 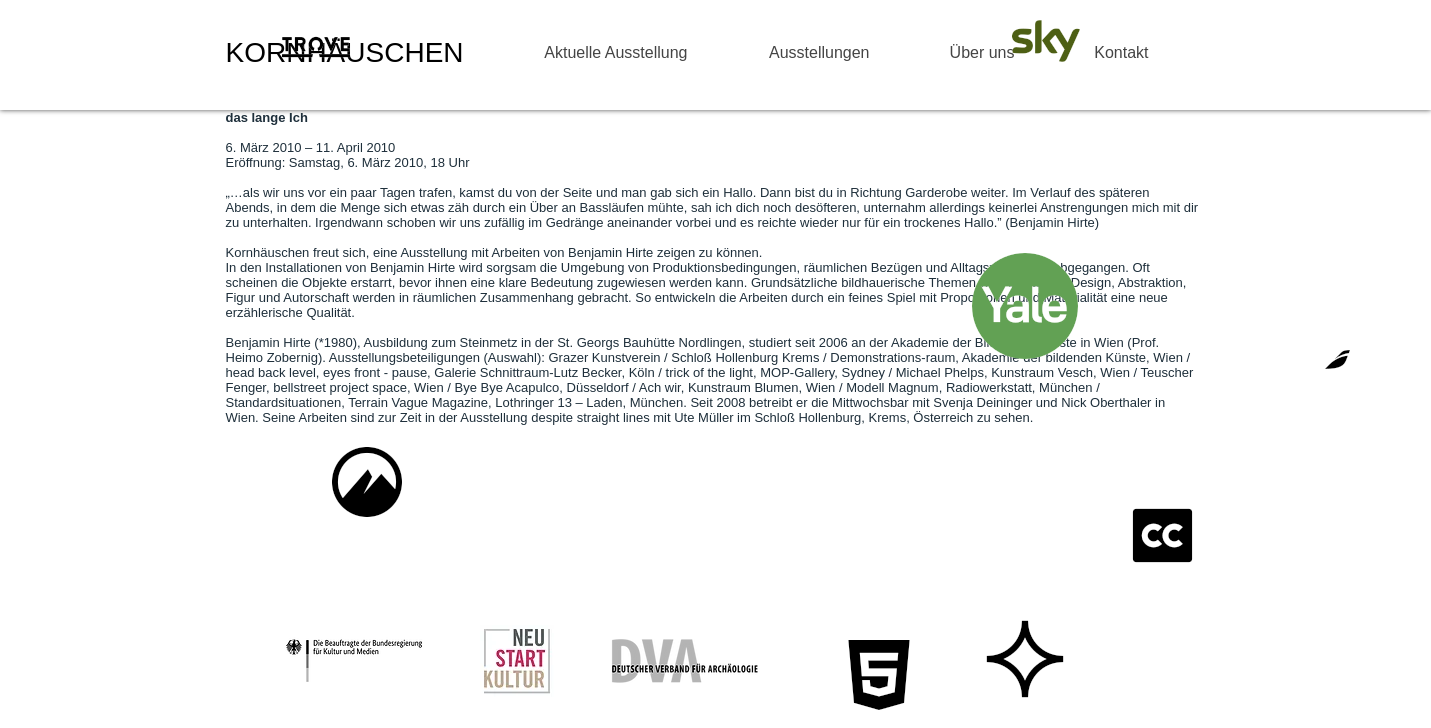 I want to click on iberia airlines app or website, so click(x=1337, y=359).